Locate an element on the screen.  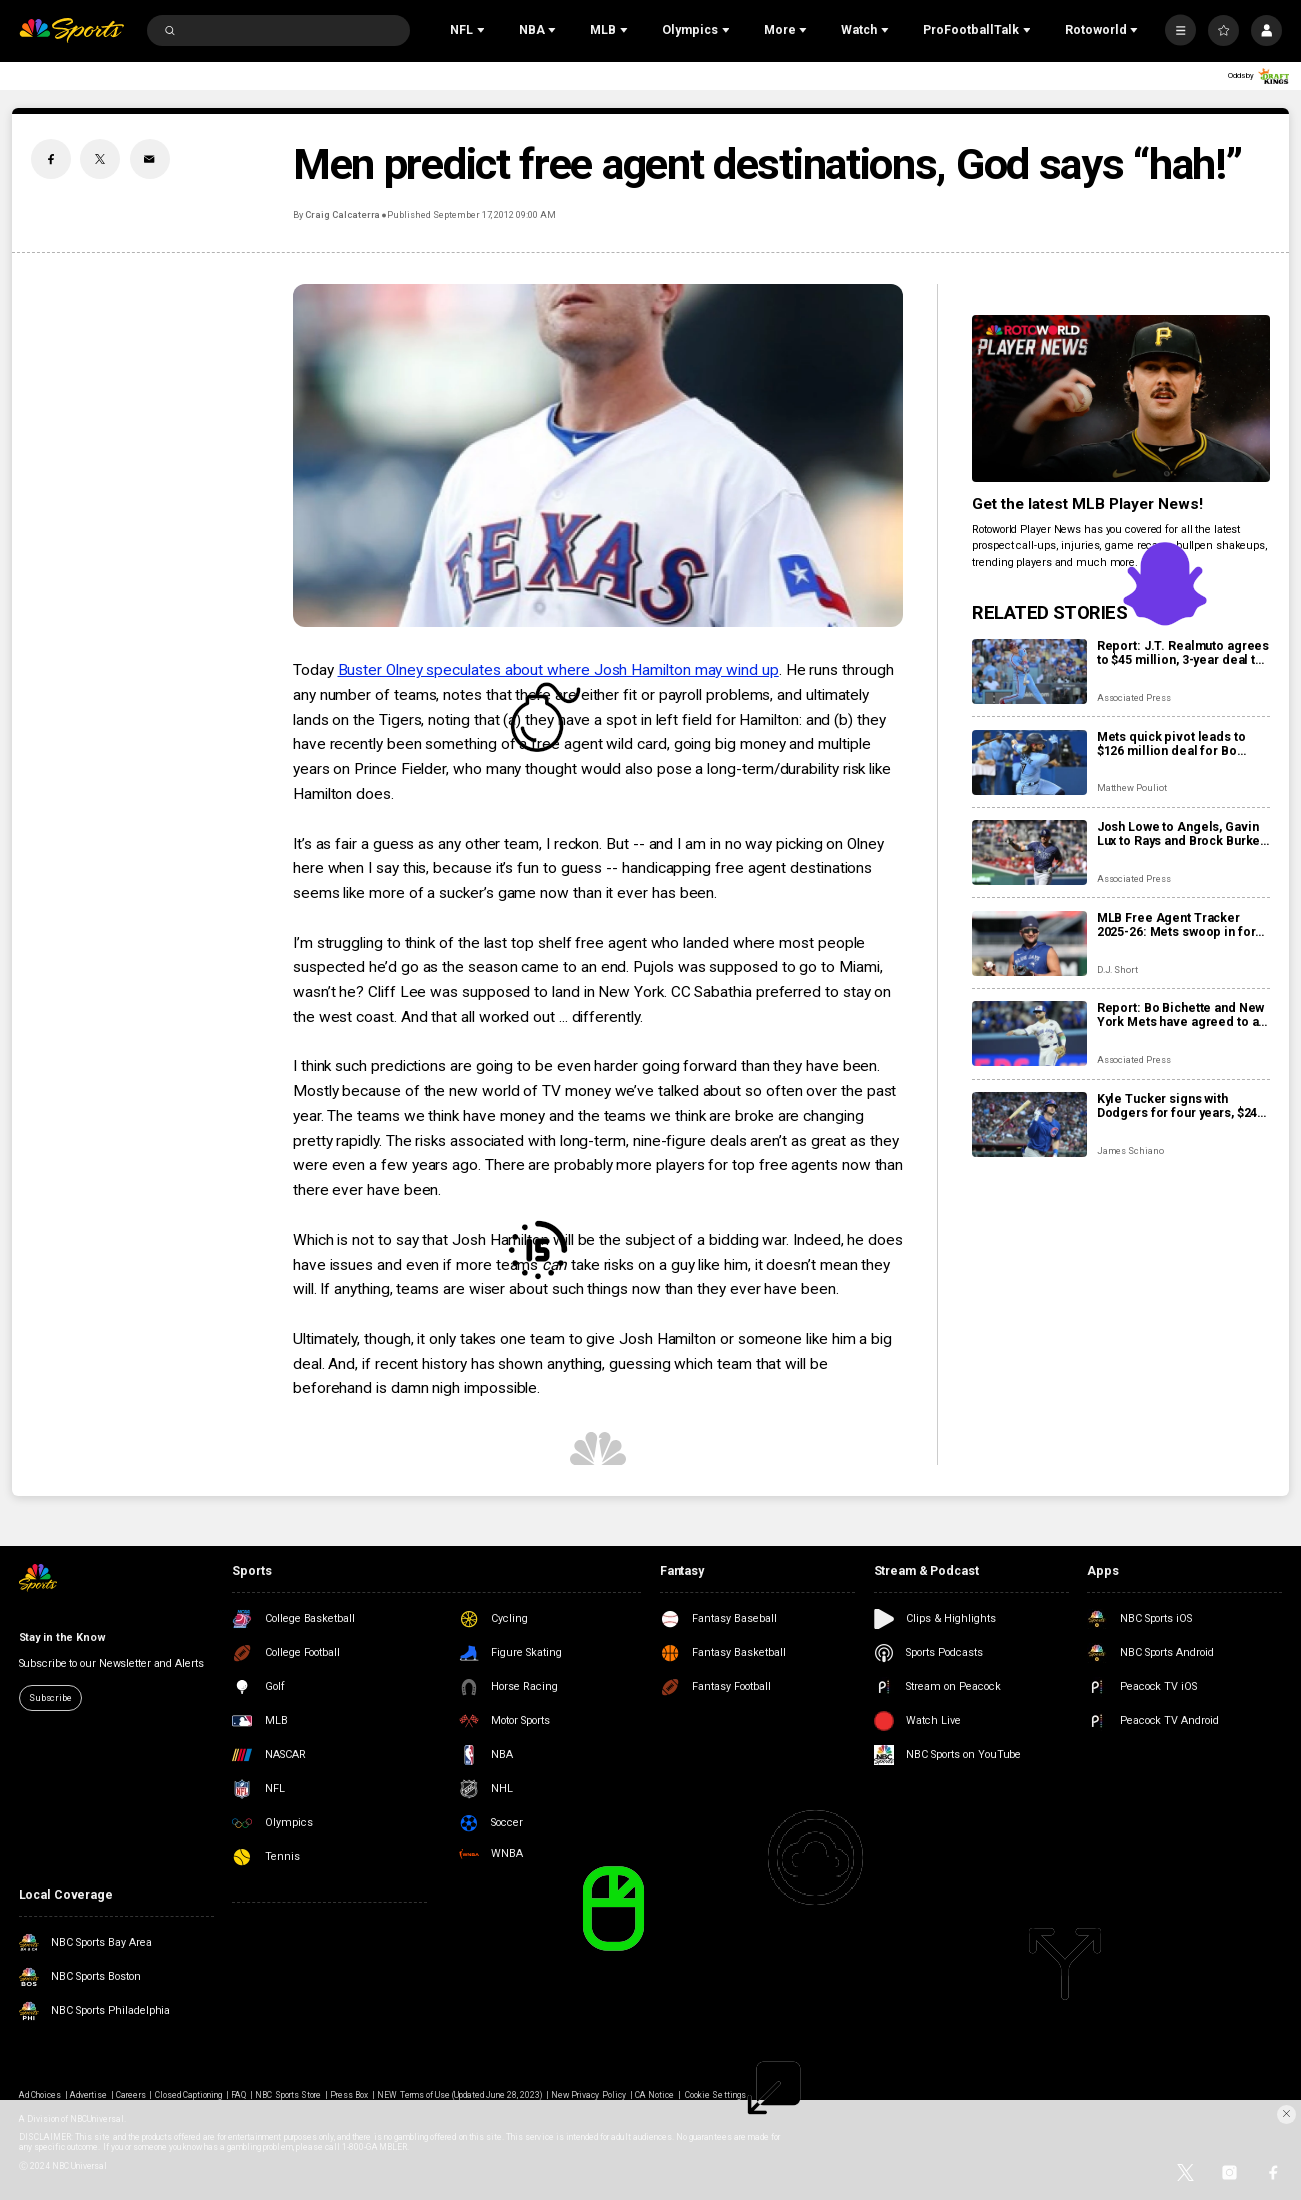
indicates a destructive or dangerous action is located at coordinates (542, 716).